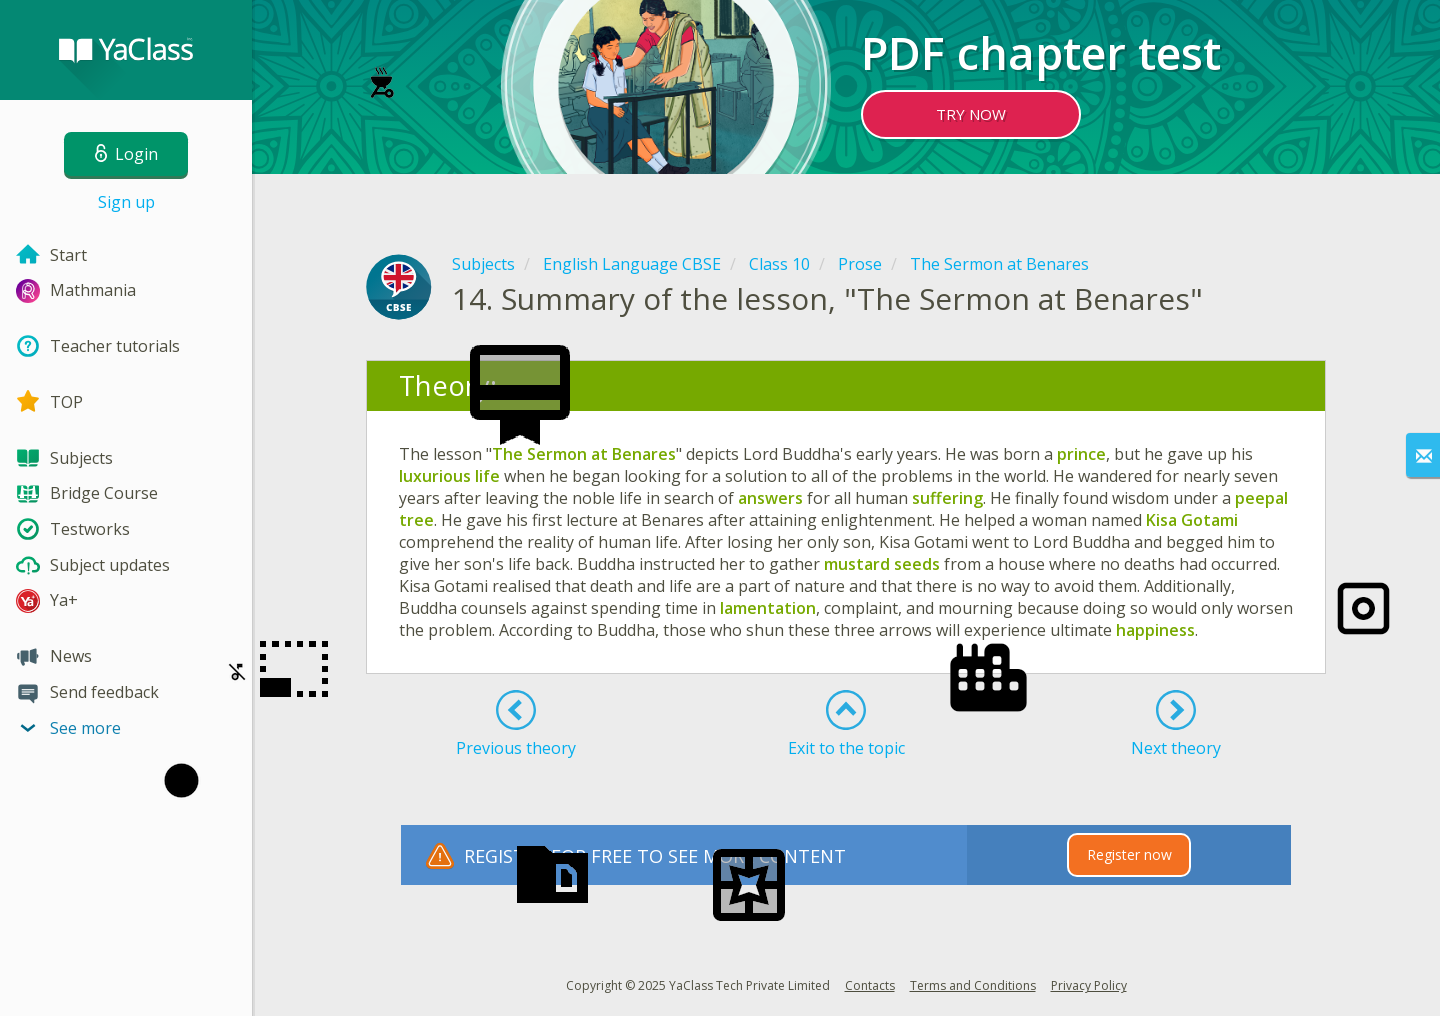 This screenshot has width=1440, height=1016. Describe the element at coordinates (988, 677) in the screenshot. I see `view city or urban location` at that location.